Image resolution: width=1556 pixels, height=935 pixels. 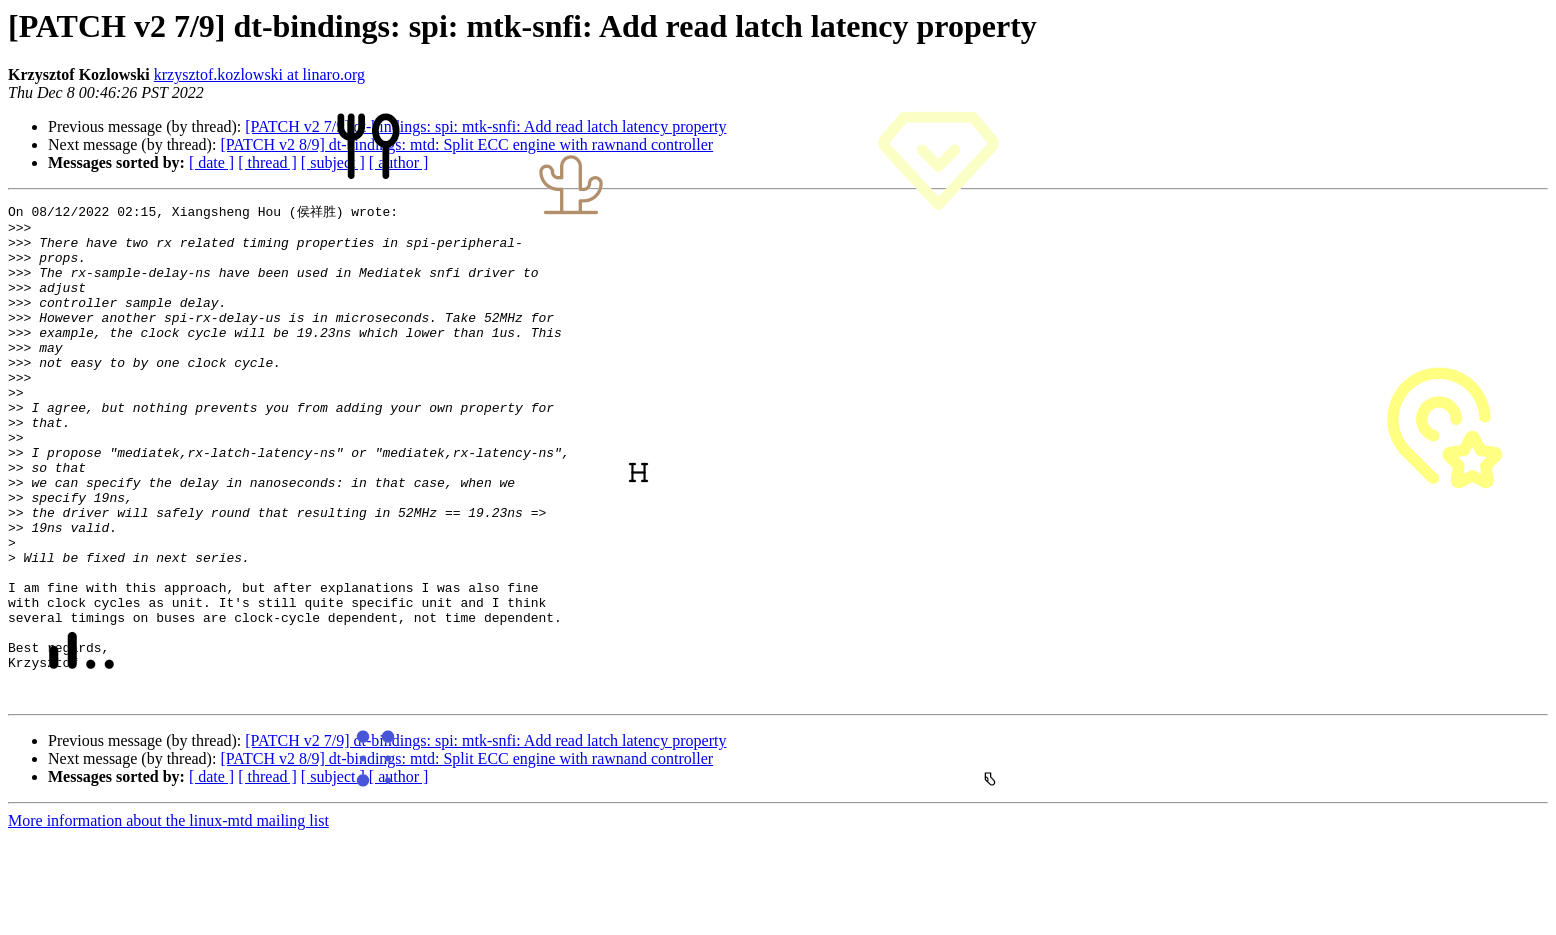 I want to click on access food or dining options, so click(x=368, y=144).